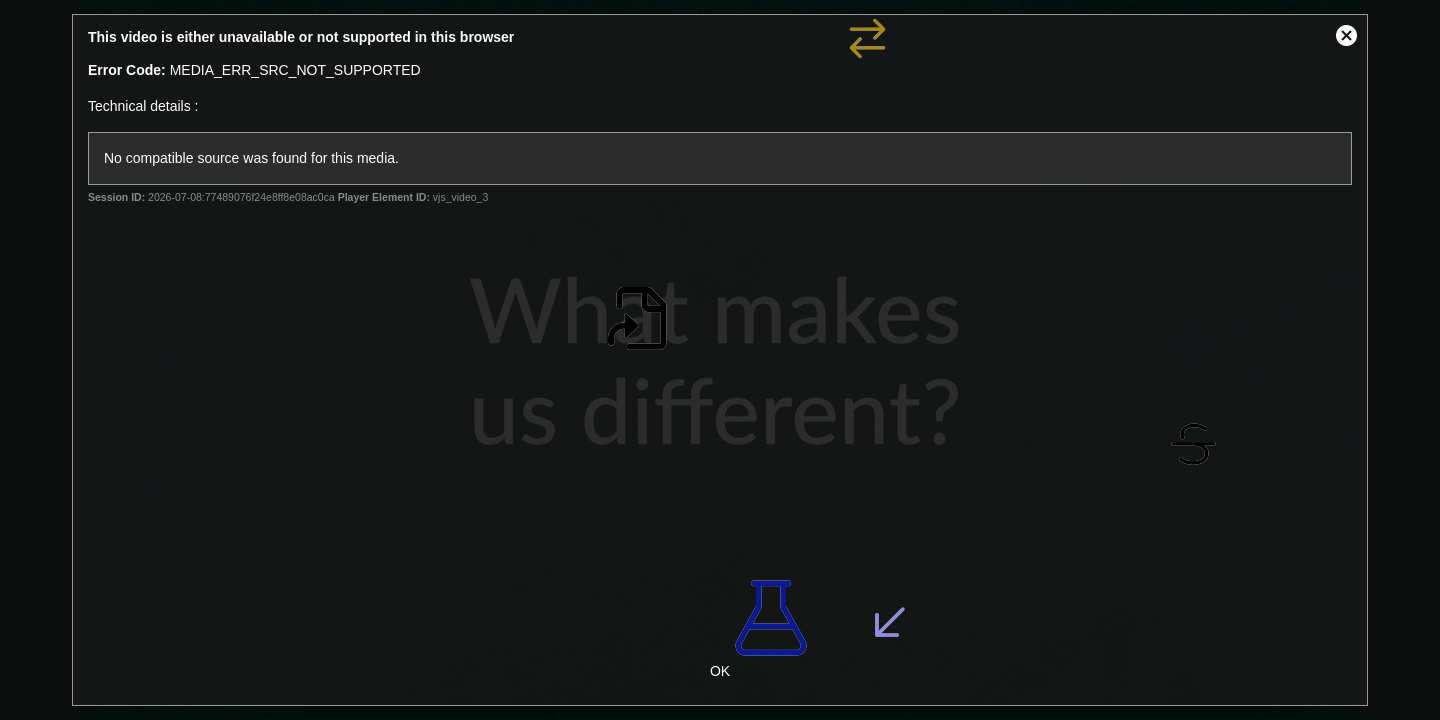 The image size is (1440, 720). I want to click on switch between two views or modes, so click(867, 38).